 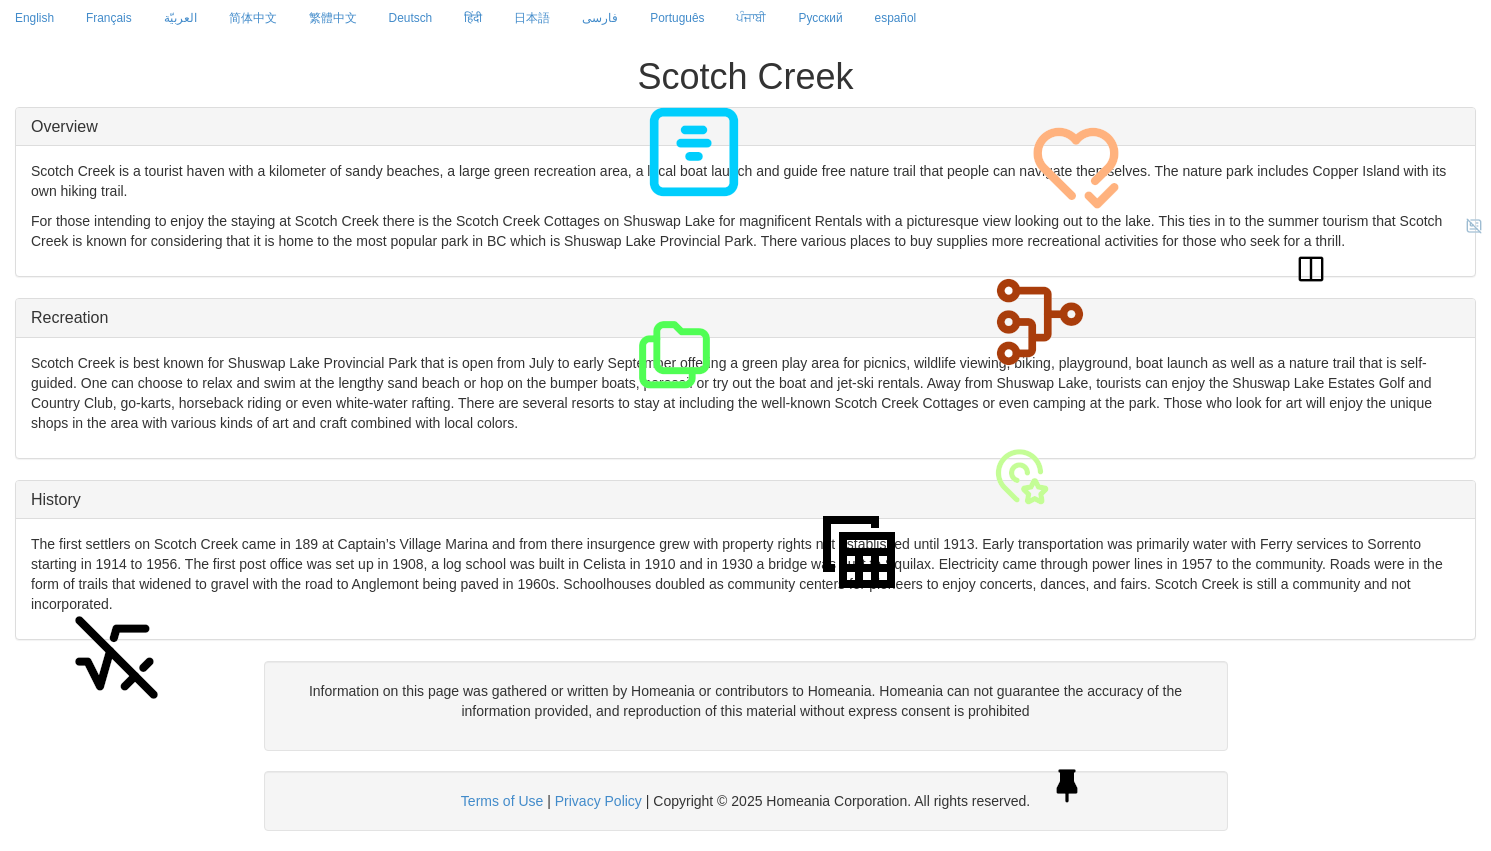 I want to click on view tournament bracket, so click(x=1040, y=322).